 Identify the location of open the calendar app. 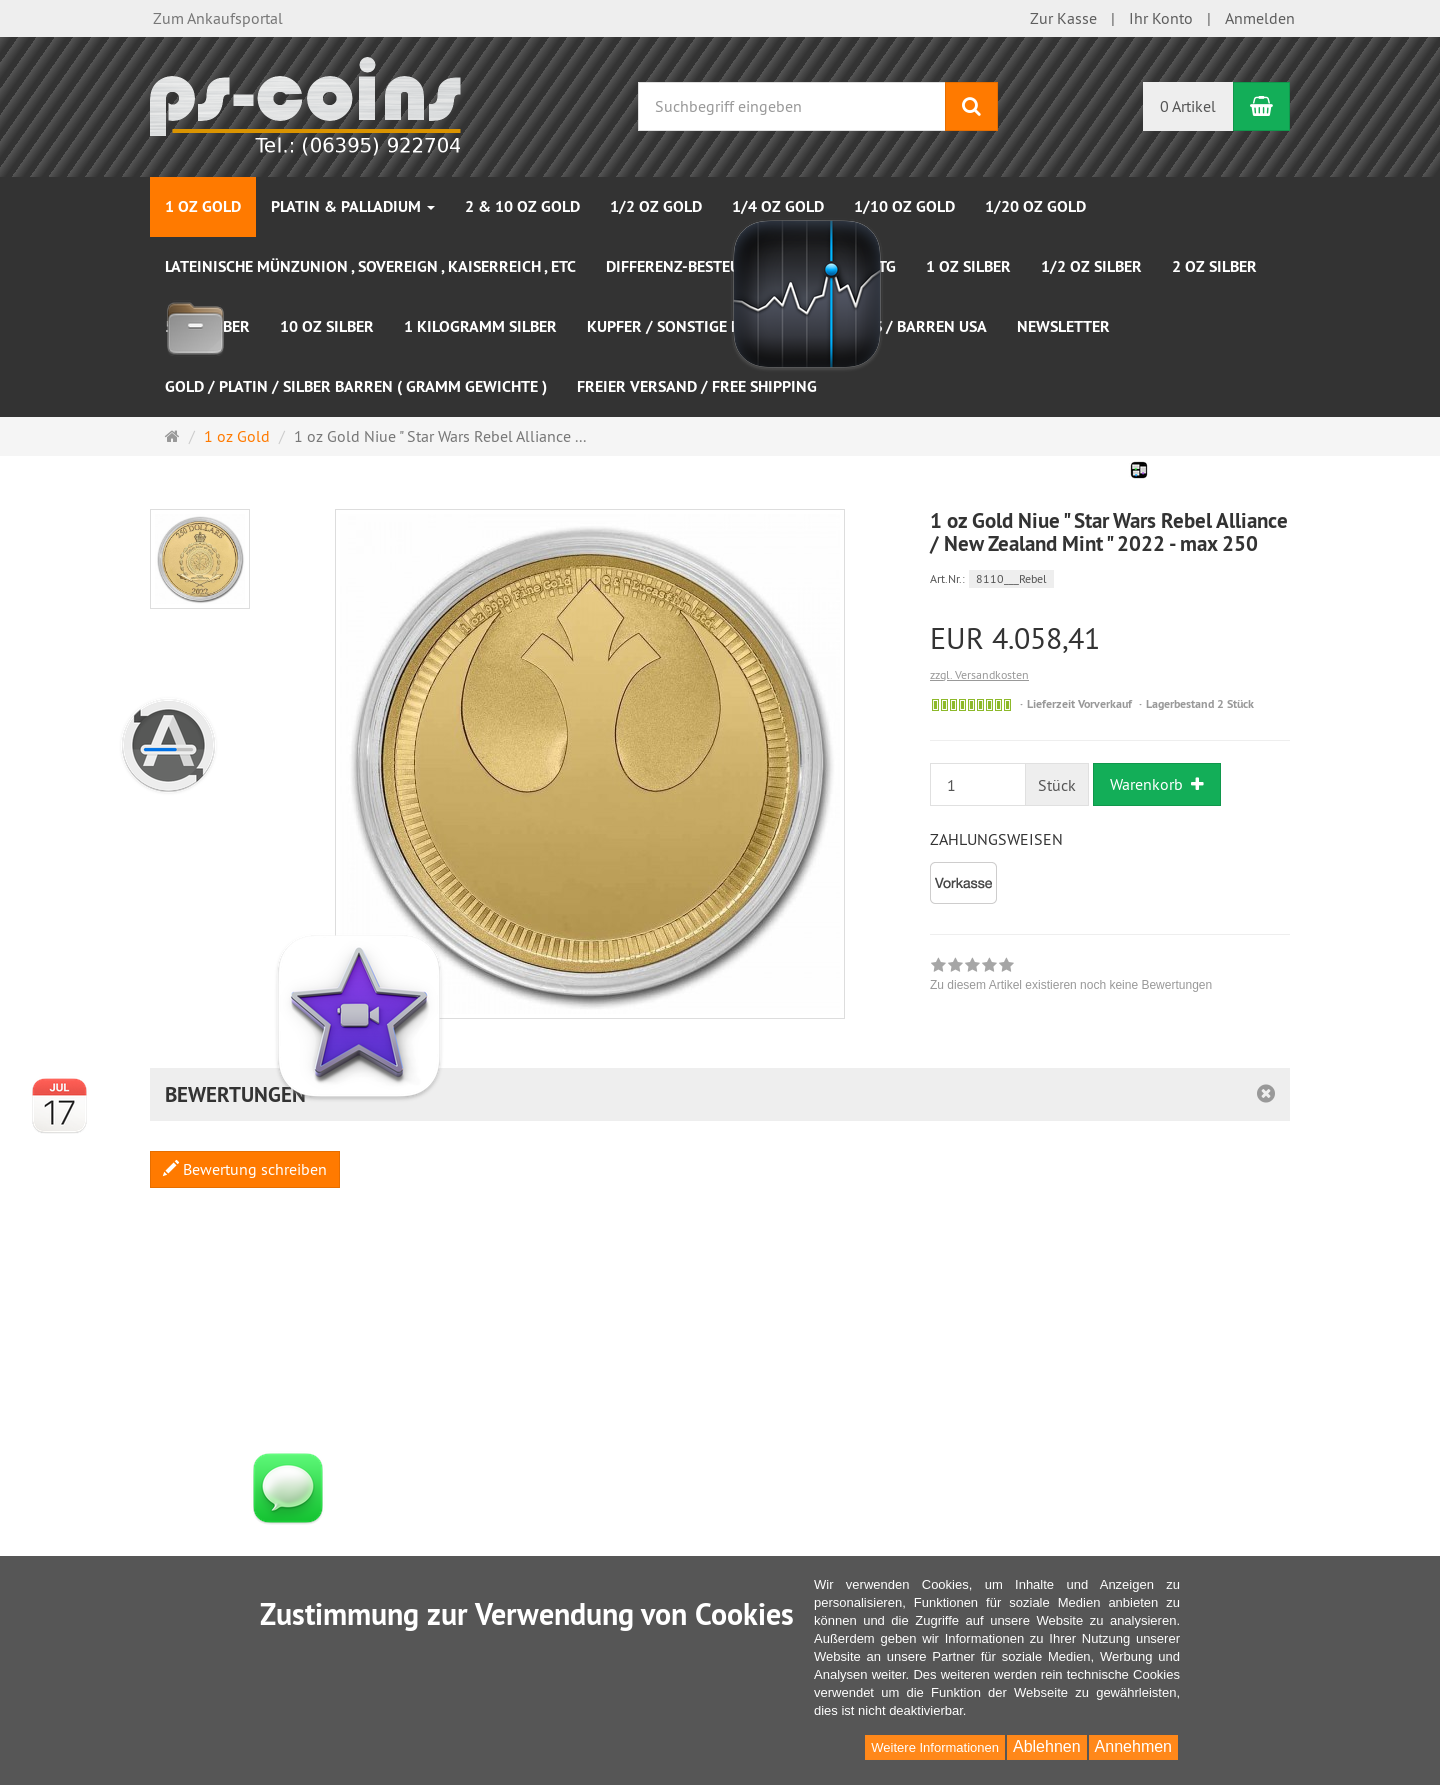
(59, 1105).